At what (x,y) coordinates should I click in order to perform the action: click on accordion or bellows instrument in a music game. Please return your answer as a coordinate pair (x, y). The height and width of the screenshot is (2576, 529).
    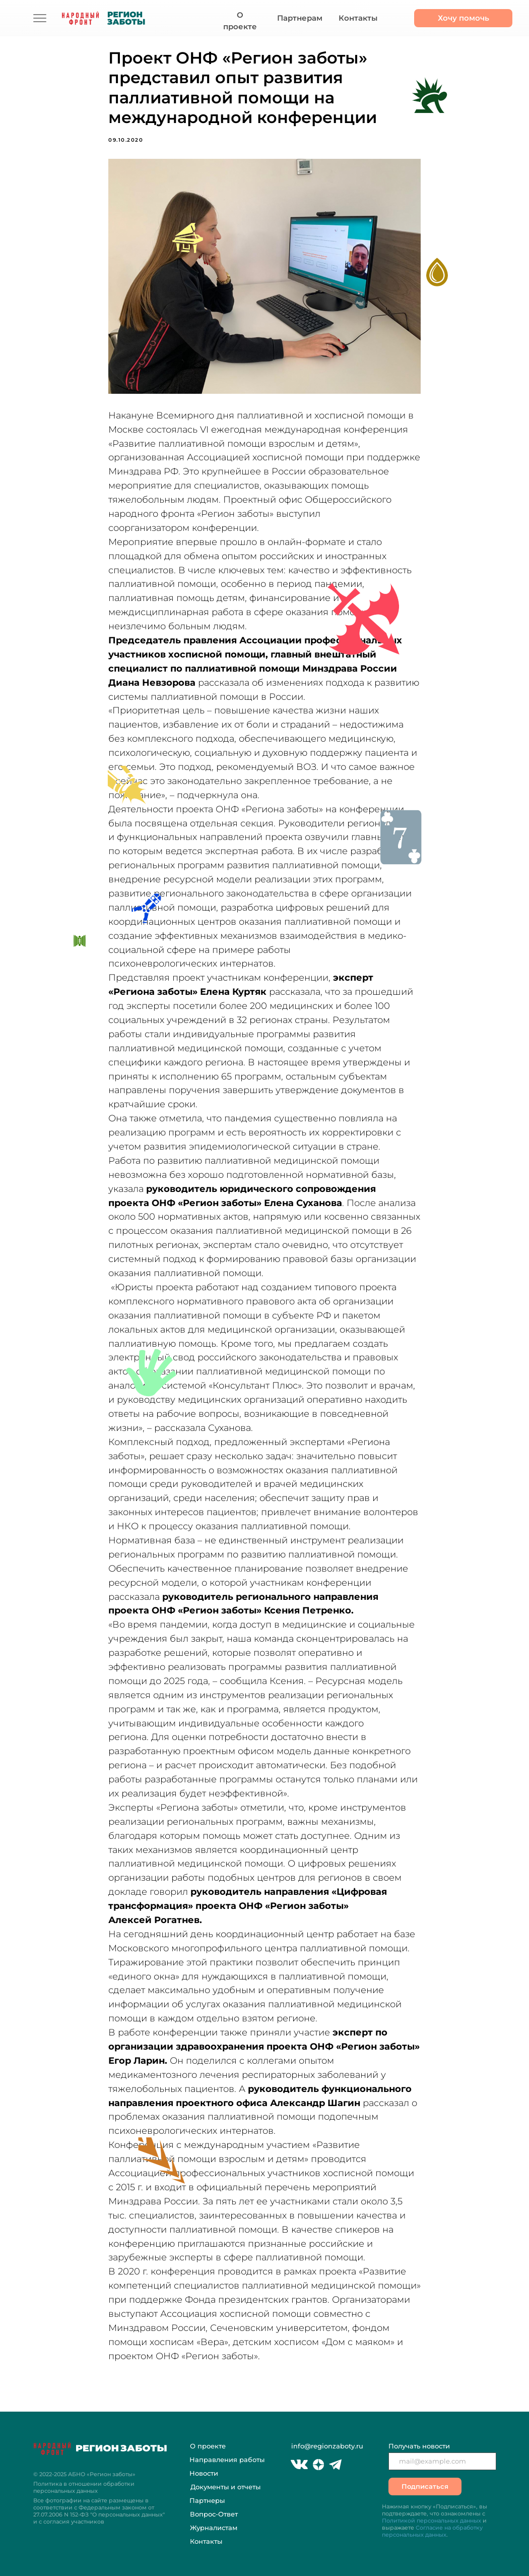
    Looking at the image, I should click on (80, 941).